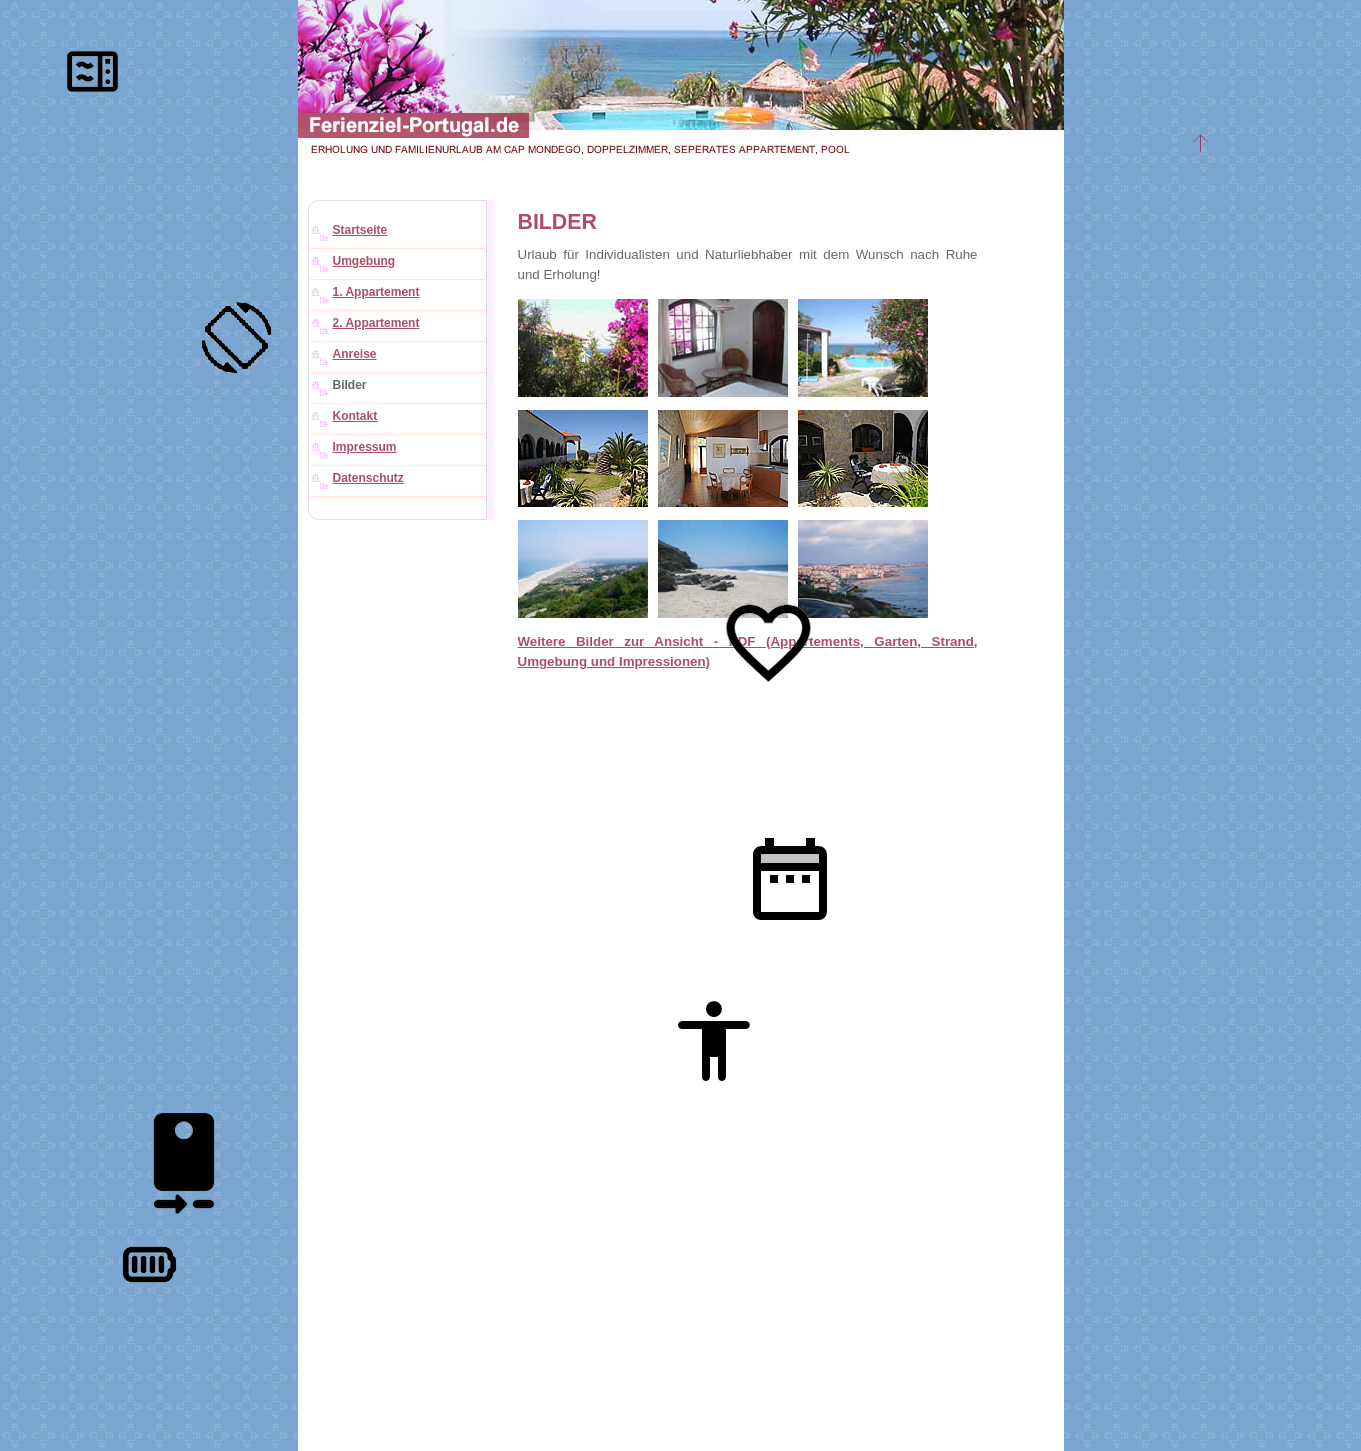  What do you see at coordinates (149, 1264) in the screenshot?
I see `indicates full or nearly full battery level` at bounding box center [149, 1264].